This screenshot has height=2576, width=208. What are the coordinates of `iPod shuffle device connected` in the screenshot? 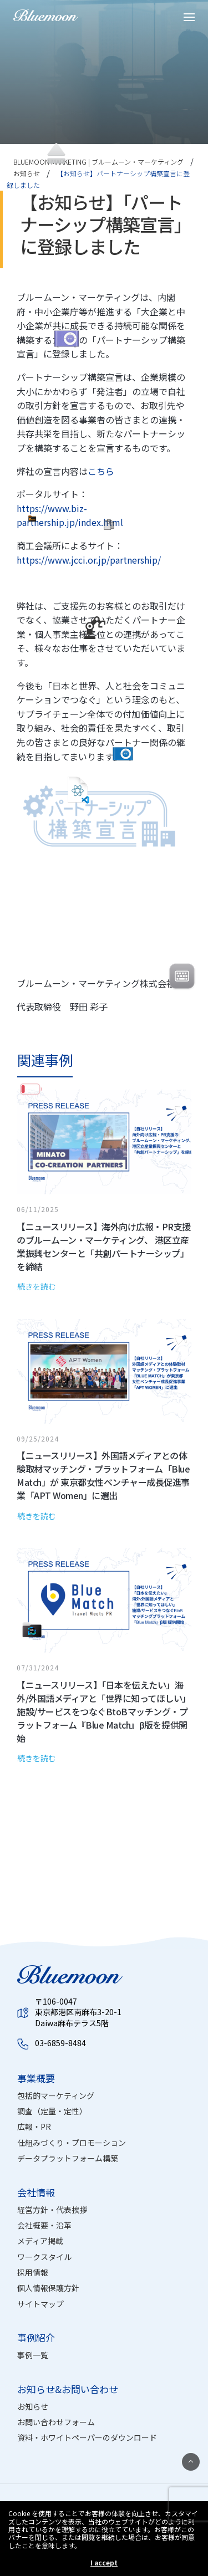 It's located at (67, 334).